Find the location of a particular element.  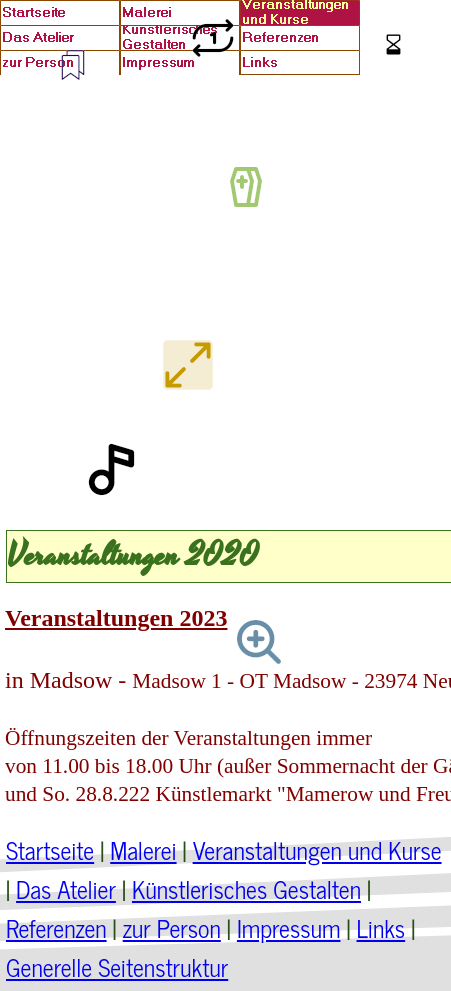

indicates time is running low is located at coordinates (393, 44).